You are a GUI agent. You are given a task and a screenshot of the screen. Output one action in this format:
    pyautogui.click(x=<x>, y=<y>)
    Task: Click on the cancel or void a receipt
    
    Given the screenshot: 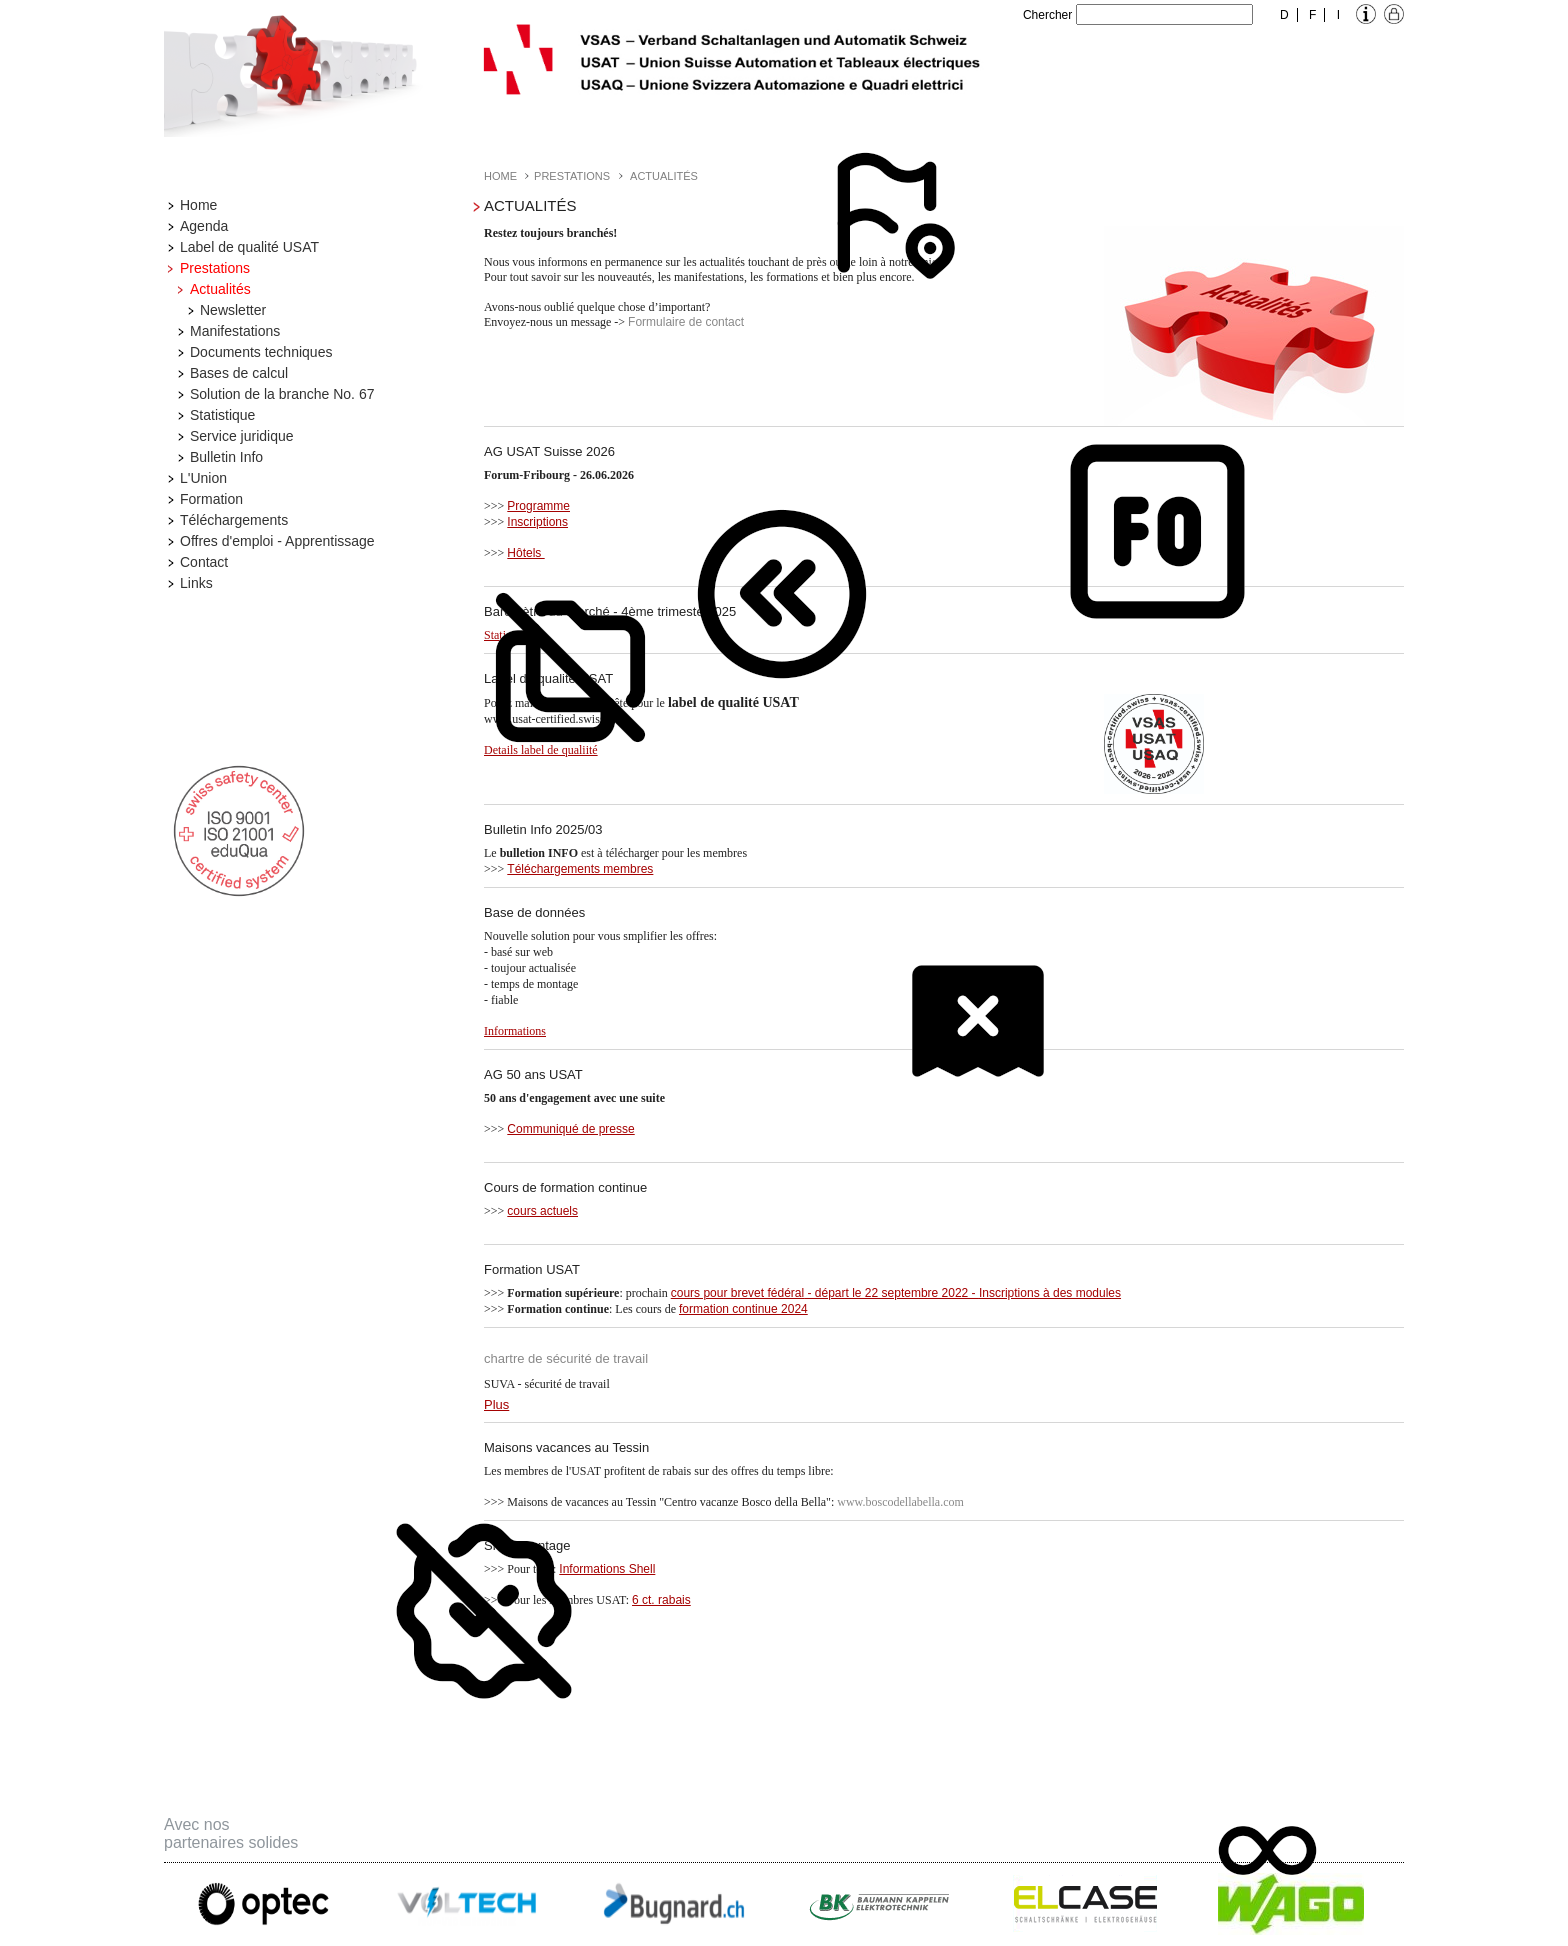 What is the action you would take?
    pyautogui.click(x=978, y=1021)
    